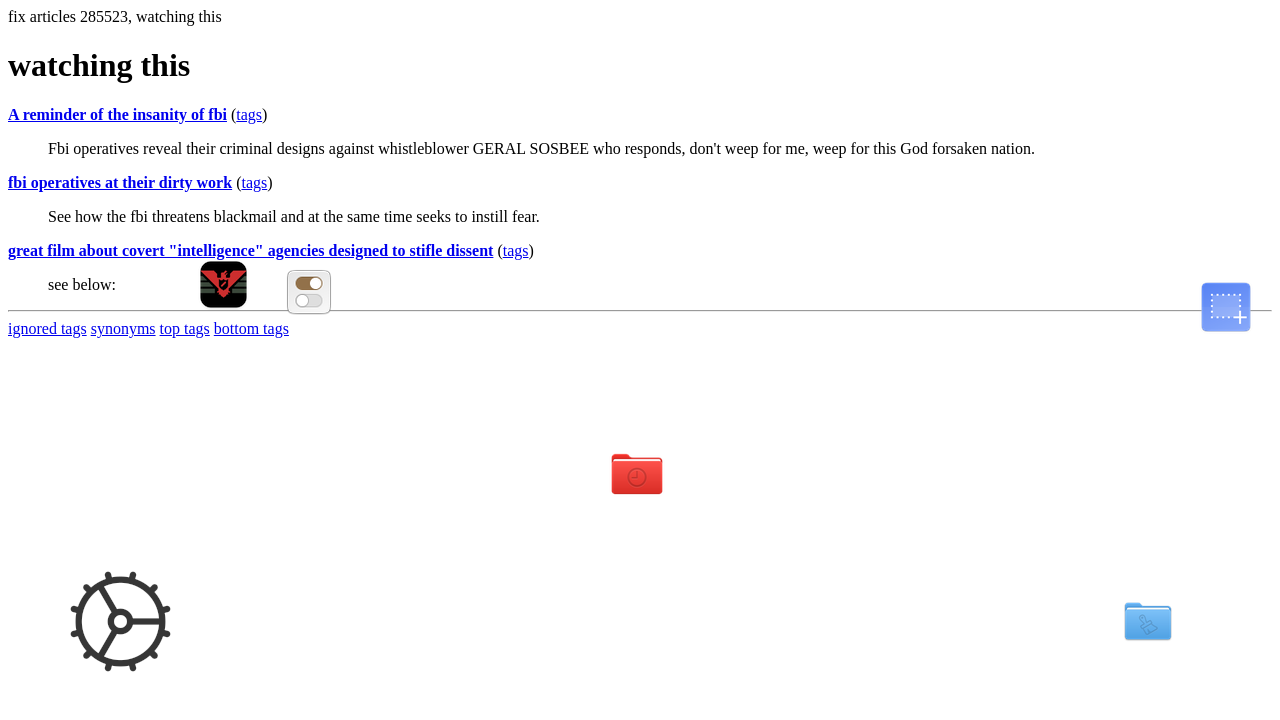 The image size is (1280, 720). What do you see at coordinates (1226, 307) in the screenshot?
I see `take a screenshot` at bounding box center [1226, 307].